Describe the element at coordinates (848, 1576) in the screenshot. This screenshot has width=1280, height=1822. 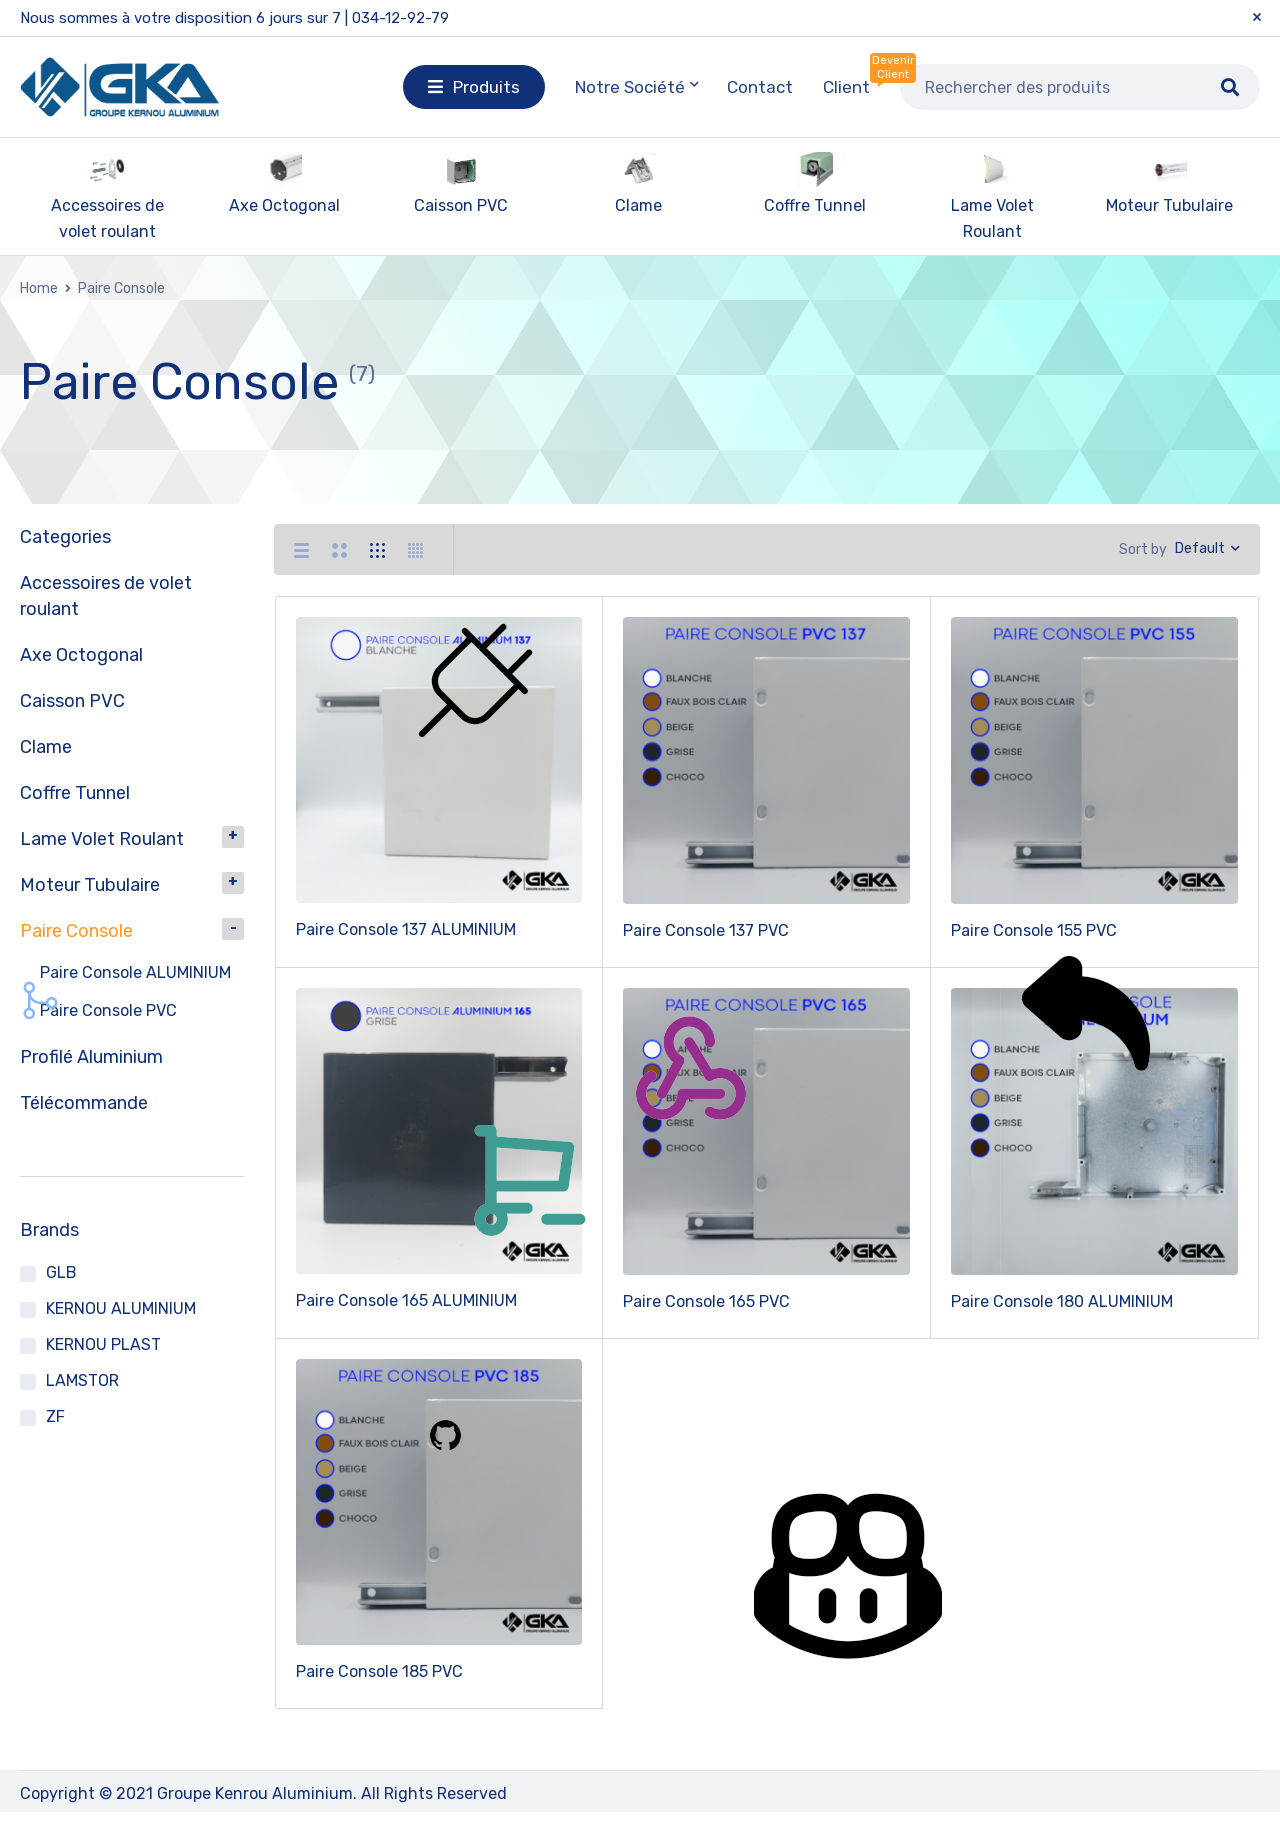
I see `access github copilot ai assistant` at that location.